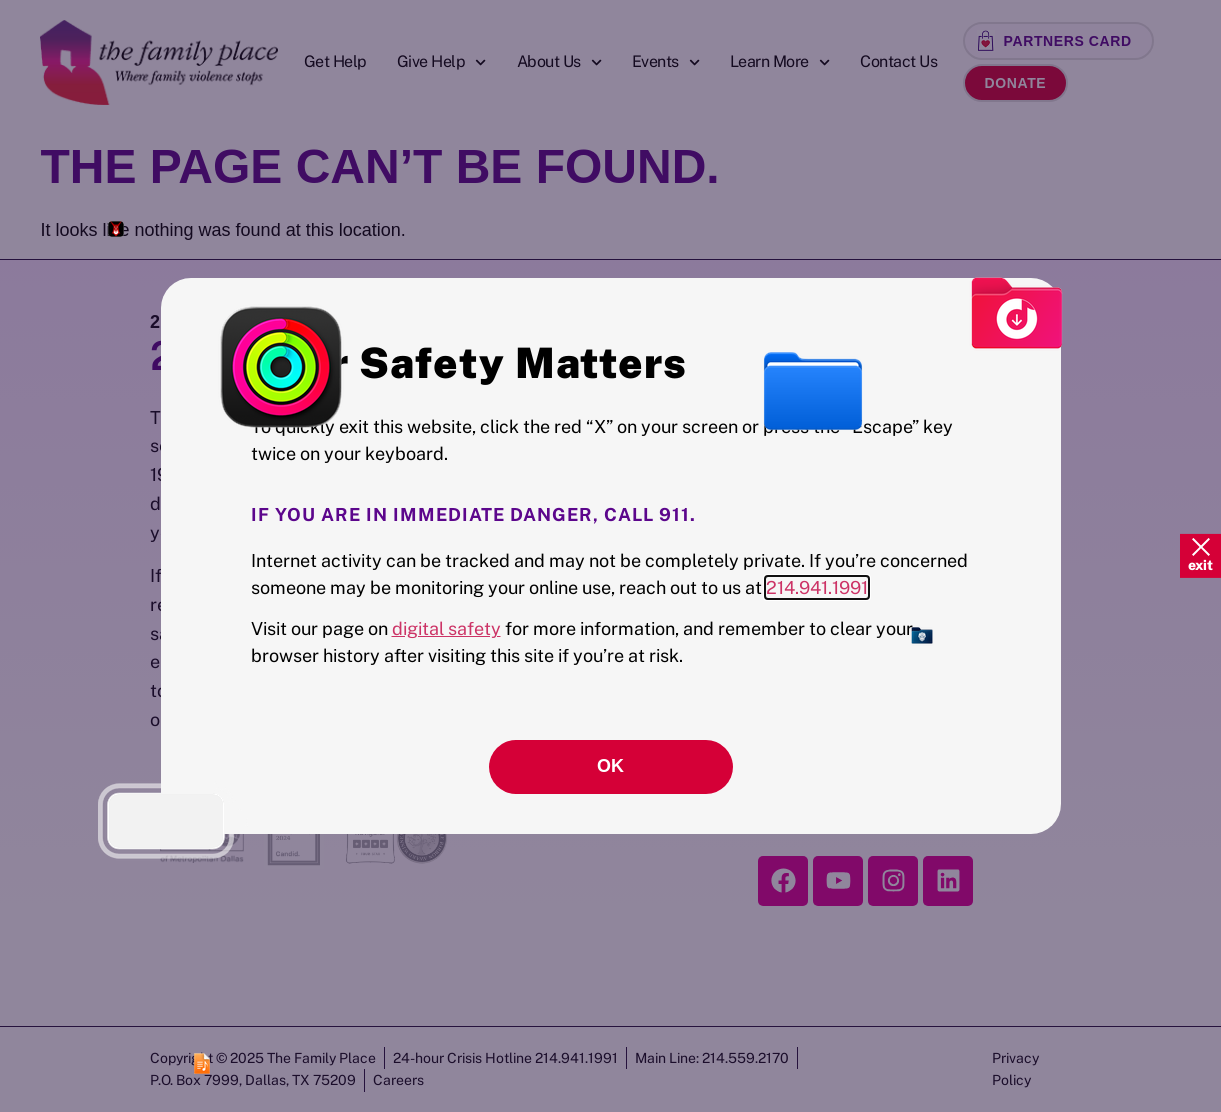  What do you see at coordinates (922, 636) in the screenshot?
I see `open folder containing rexus gaming files` at bounding box center [922, 636].